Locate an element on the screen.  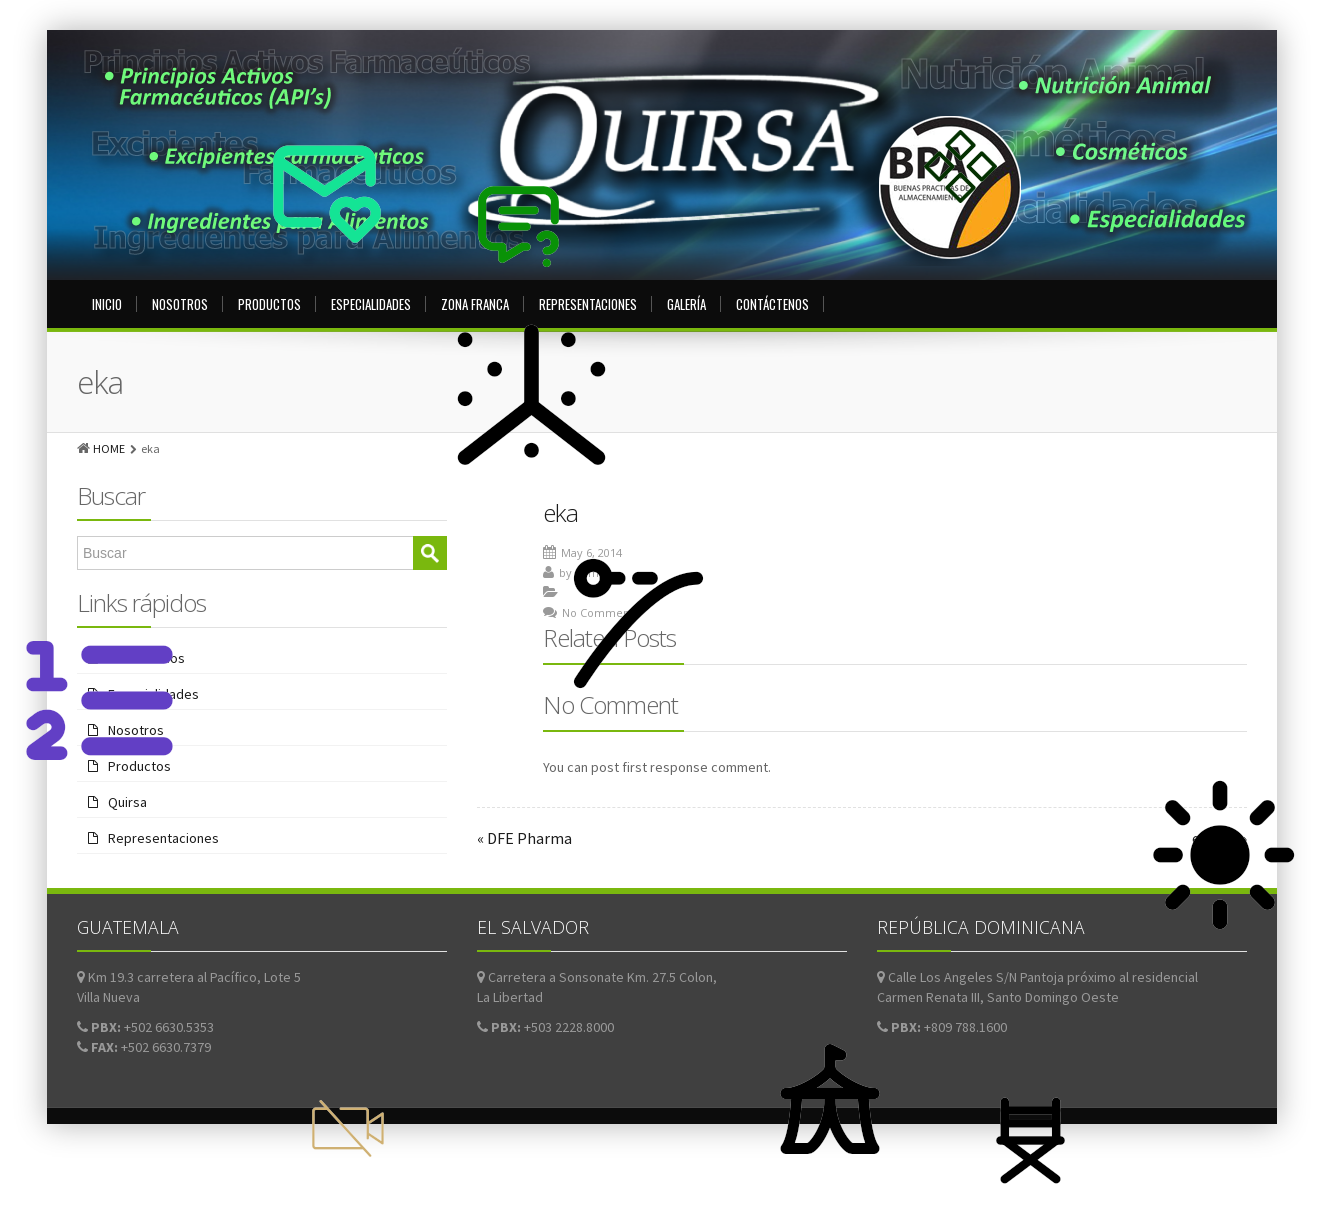
view favorite or loved emails is located at coordinates (324, 186).